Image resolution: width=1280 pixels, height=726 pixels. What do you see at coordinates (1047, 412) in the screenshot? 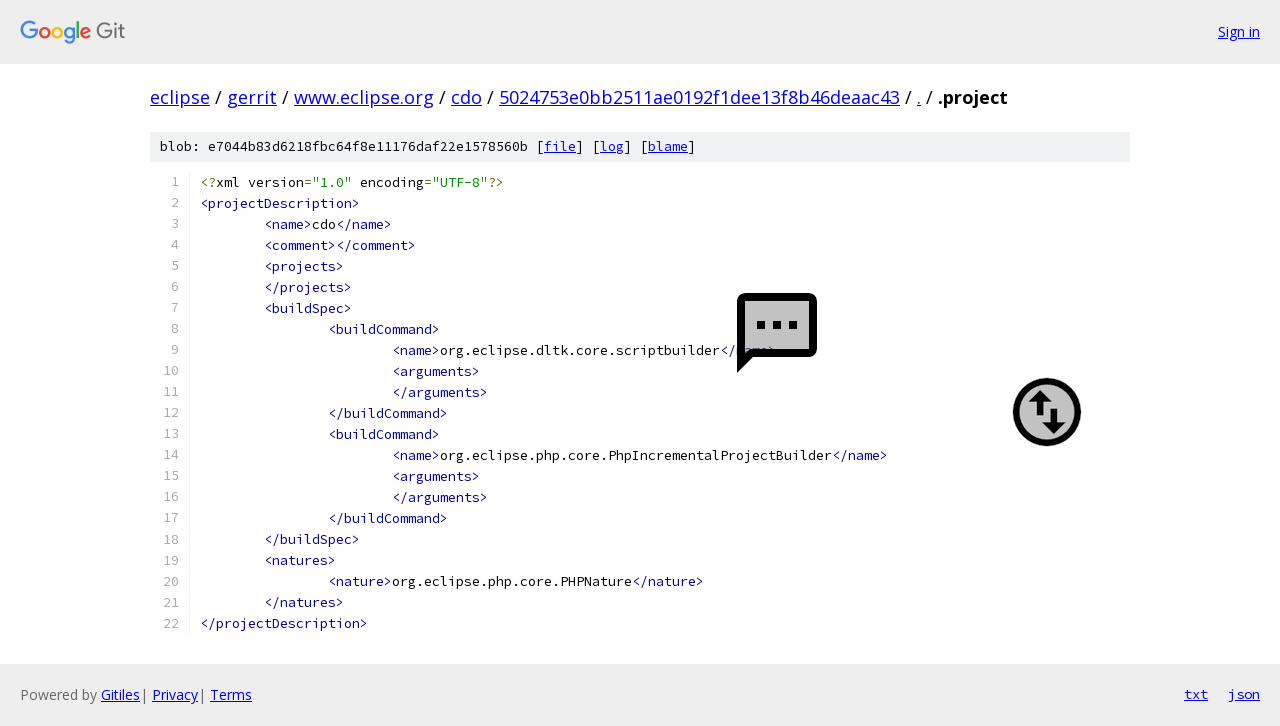
I see `swap or reorder items vertically` at bounding box center [1047, 412].